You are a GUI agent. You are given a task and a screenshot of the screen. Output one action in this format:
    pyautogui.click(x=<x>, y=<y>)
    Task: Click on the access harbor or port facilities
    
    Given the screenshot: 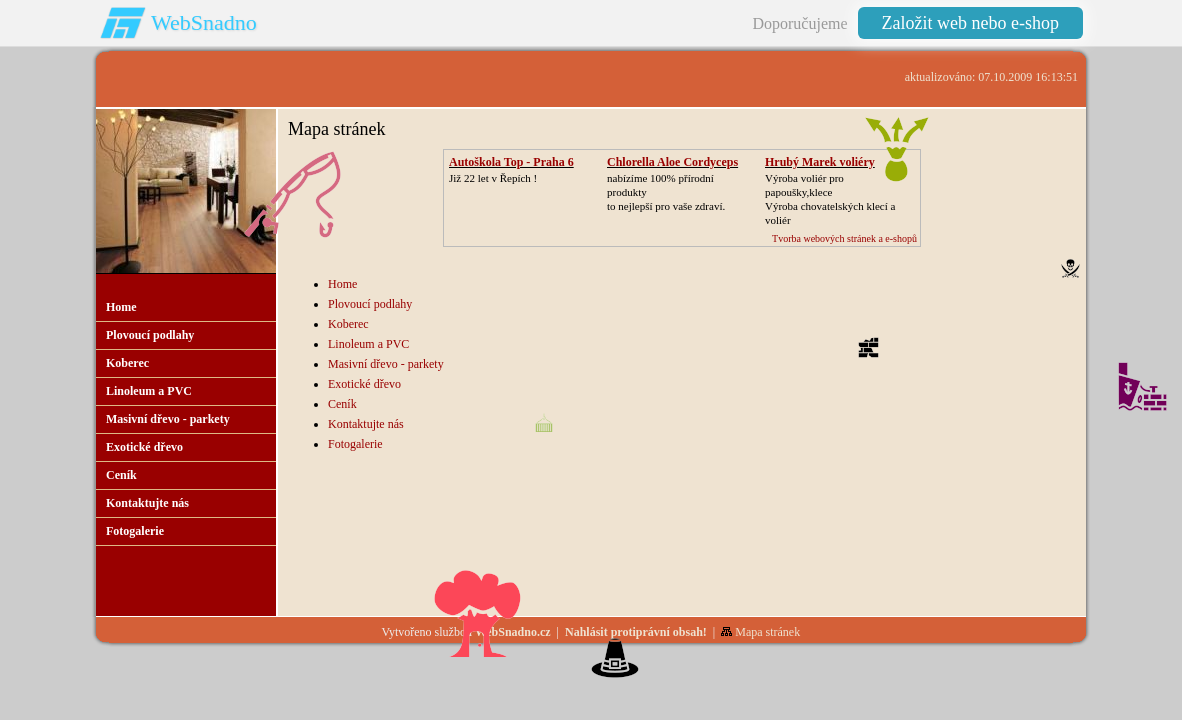 What is the action you would take?
    pyautogui.click(x=1143, y=387)
    